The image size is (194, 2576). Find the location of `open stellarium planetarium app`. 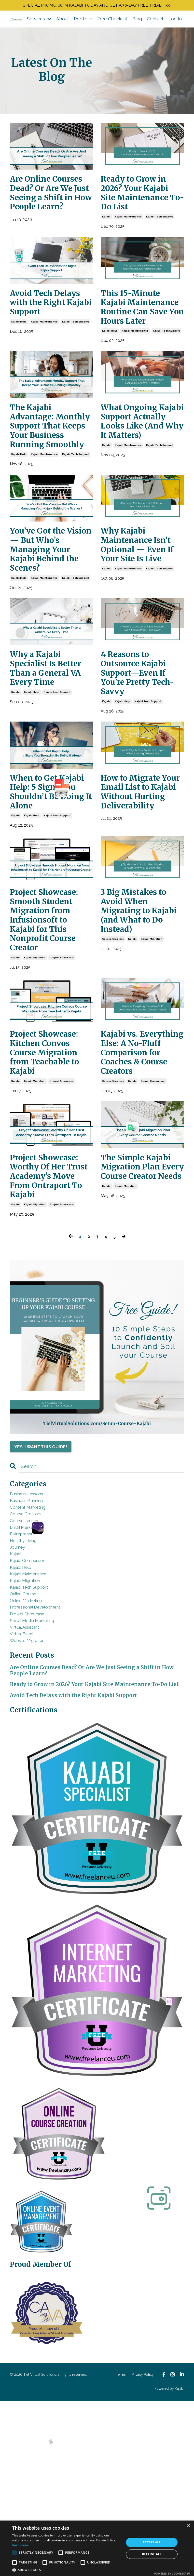

open stellarium planetarium app is located at coordinates (38, 1528).